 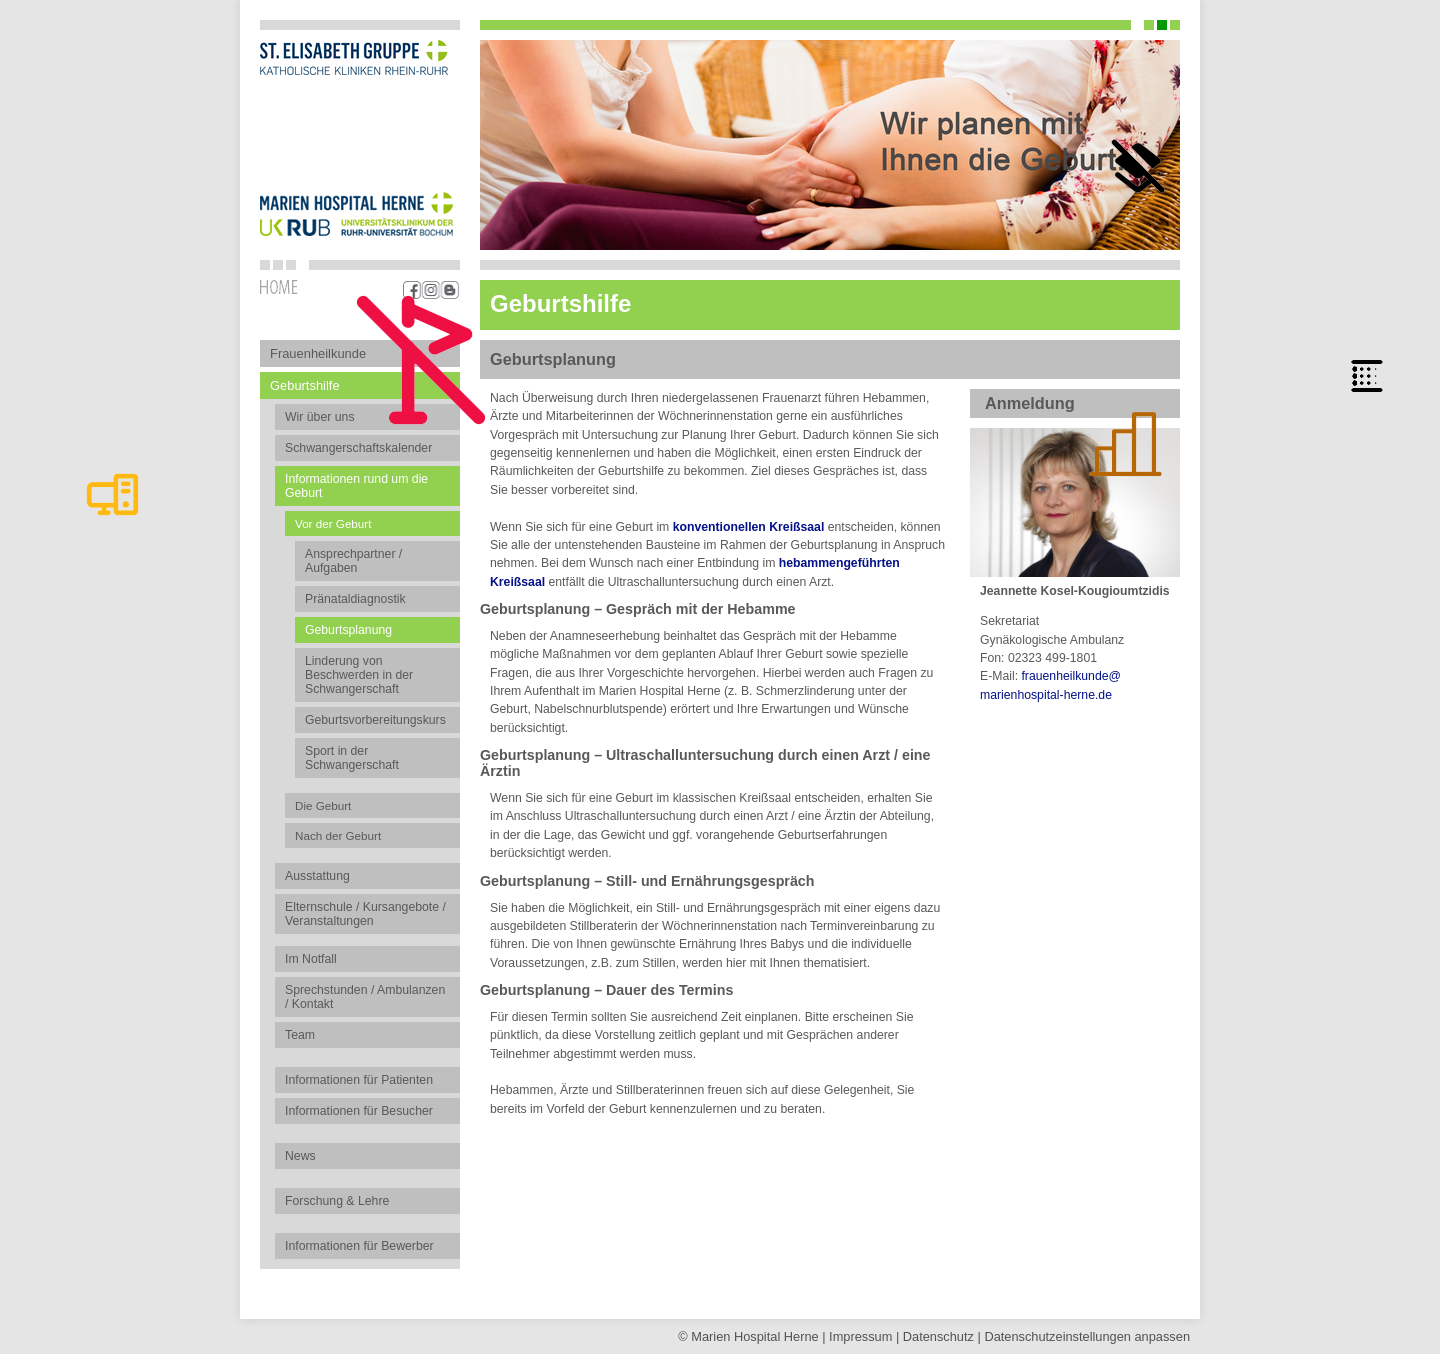 I want to click on disable or remove a flag marker, so click(x=421, y=360).